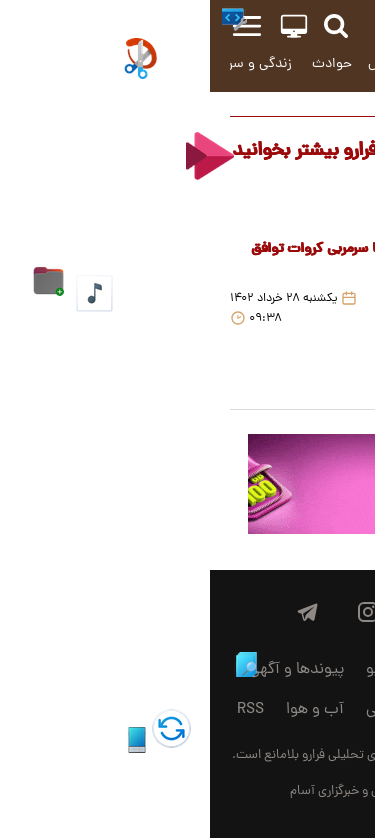 This screenshot has height=838, width=375. I want to click on search files or documents, so click(246, 664).